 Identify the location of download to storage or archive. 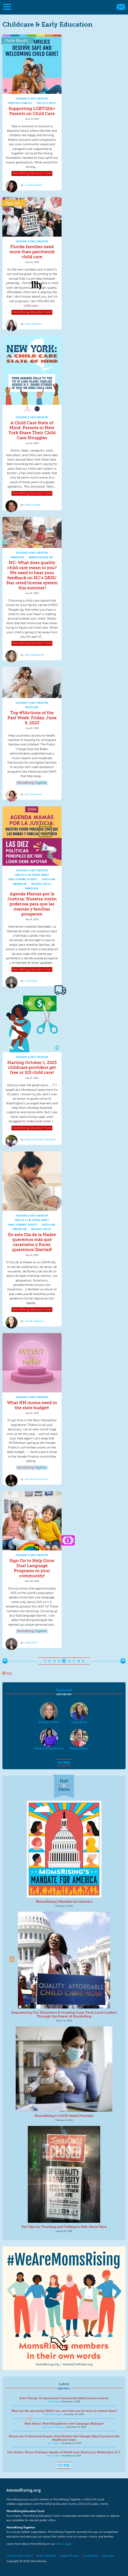
(45, 831).